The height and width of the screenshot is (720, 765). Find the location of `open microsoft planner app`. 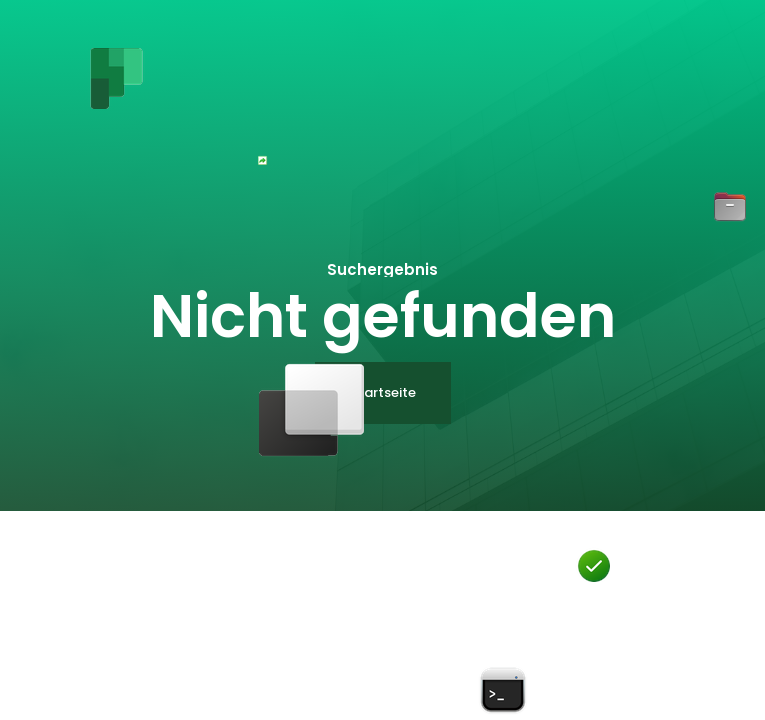

open microsoft planner app is located at coordinates (116, 78).